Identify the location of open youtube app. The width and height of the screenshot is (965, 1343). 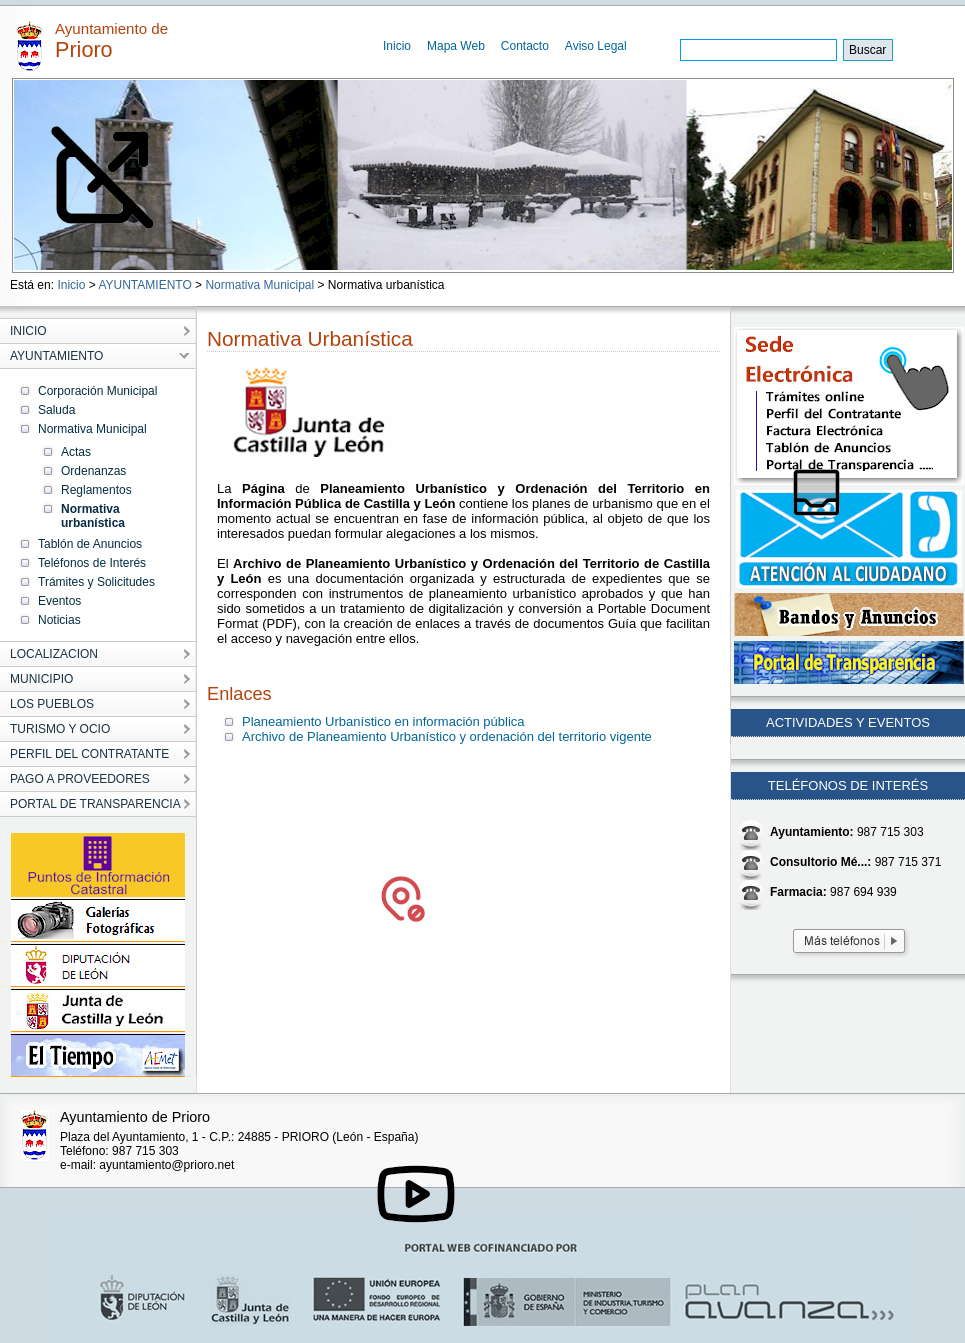
(416, 1194).